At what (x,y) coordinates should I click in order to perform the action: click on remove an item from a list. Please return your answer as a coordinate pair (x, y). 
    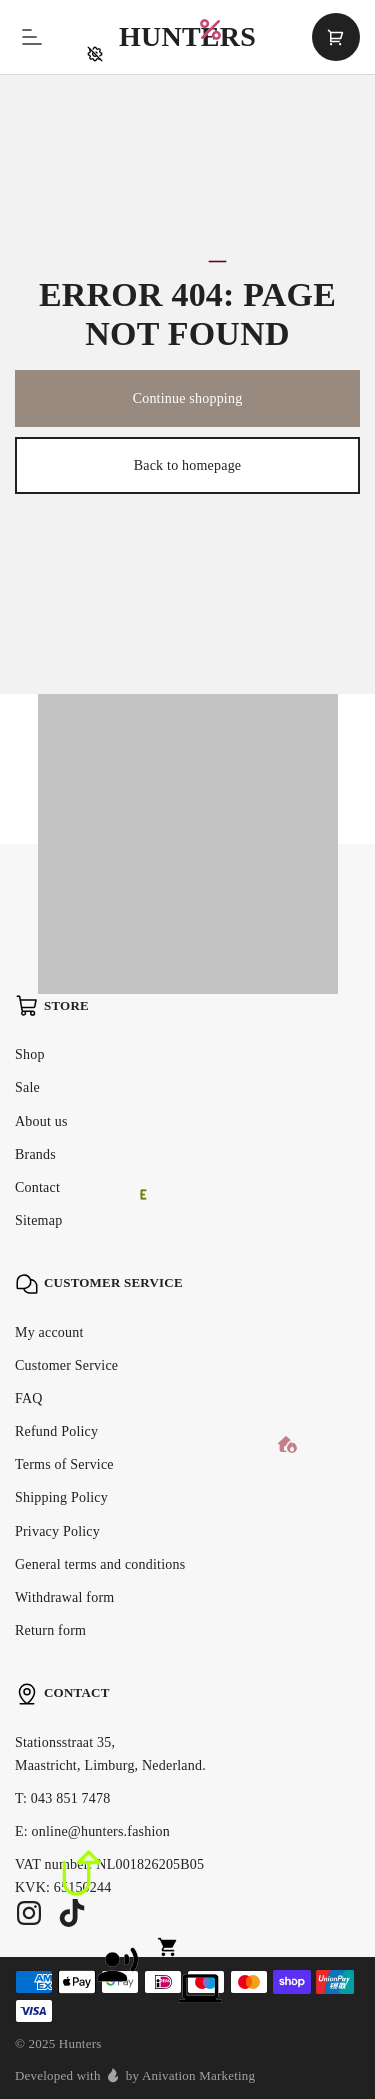
    Looking at the image, I should click on (217, 261).